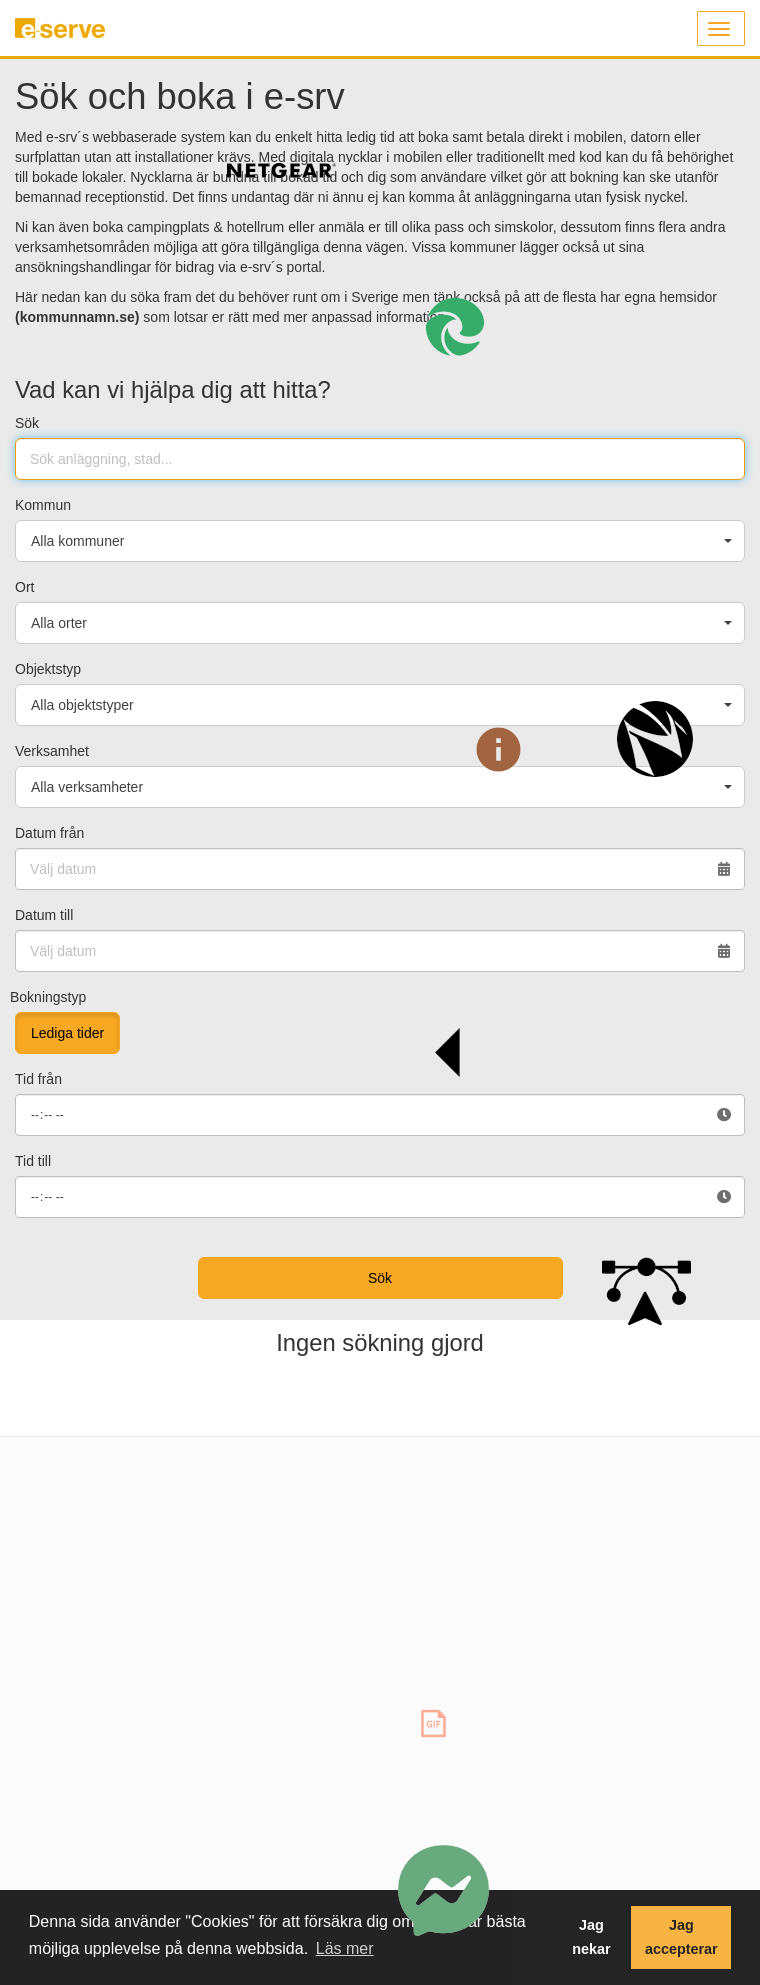  Describe the element at coordinates (646, 1291) in the screenshot. I see `SVGtrace logo` at that location.